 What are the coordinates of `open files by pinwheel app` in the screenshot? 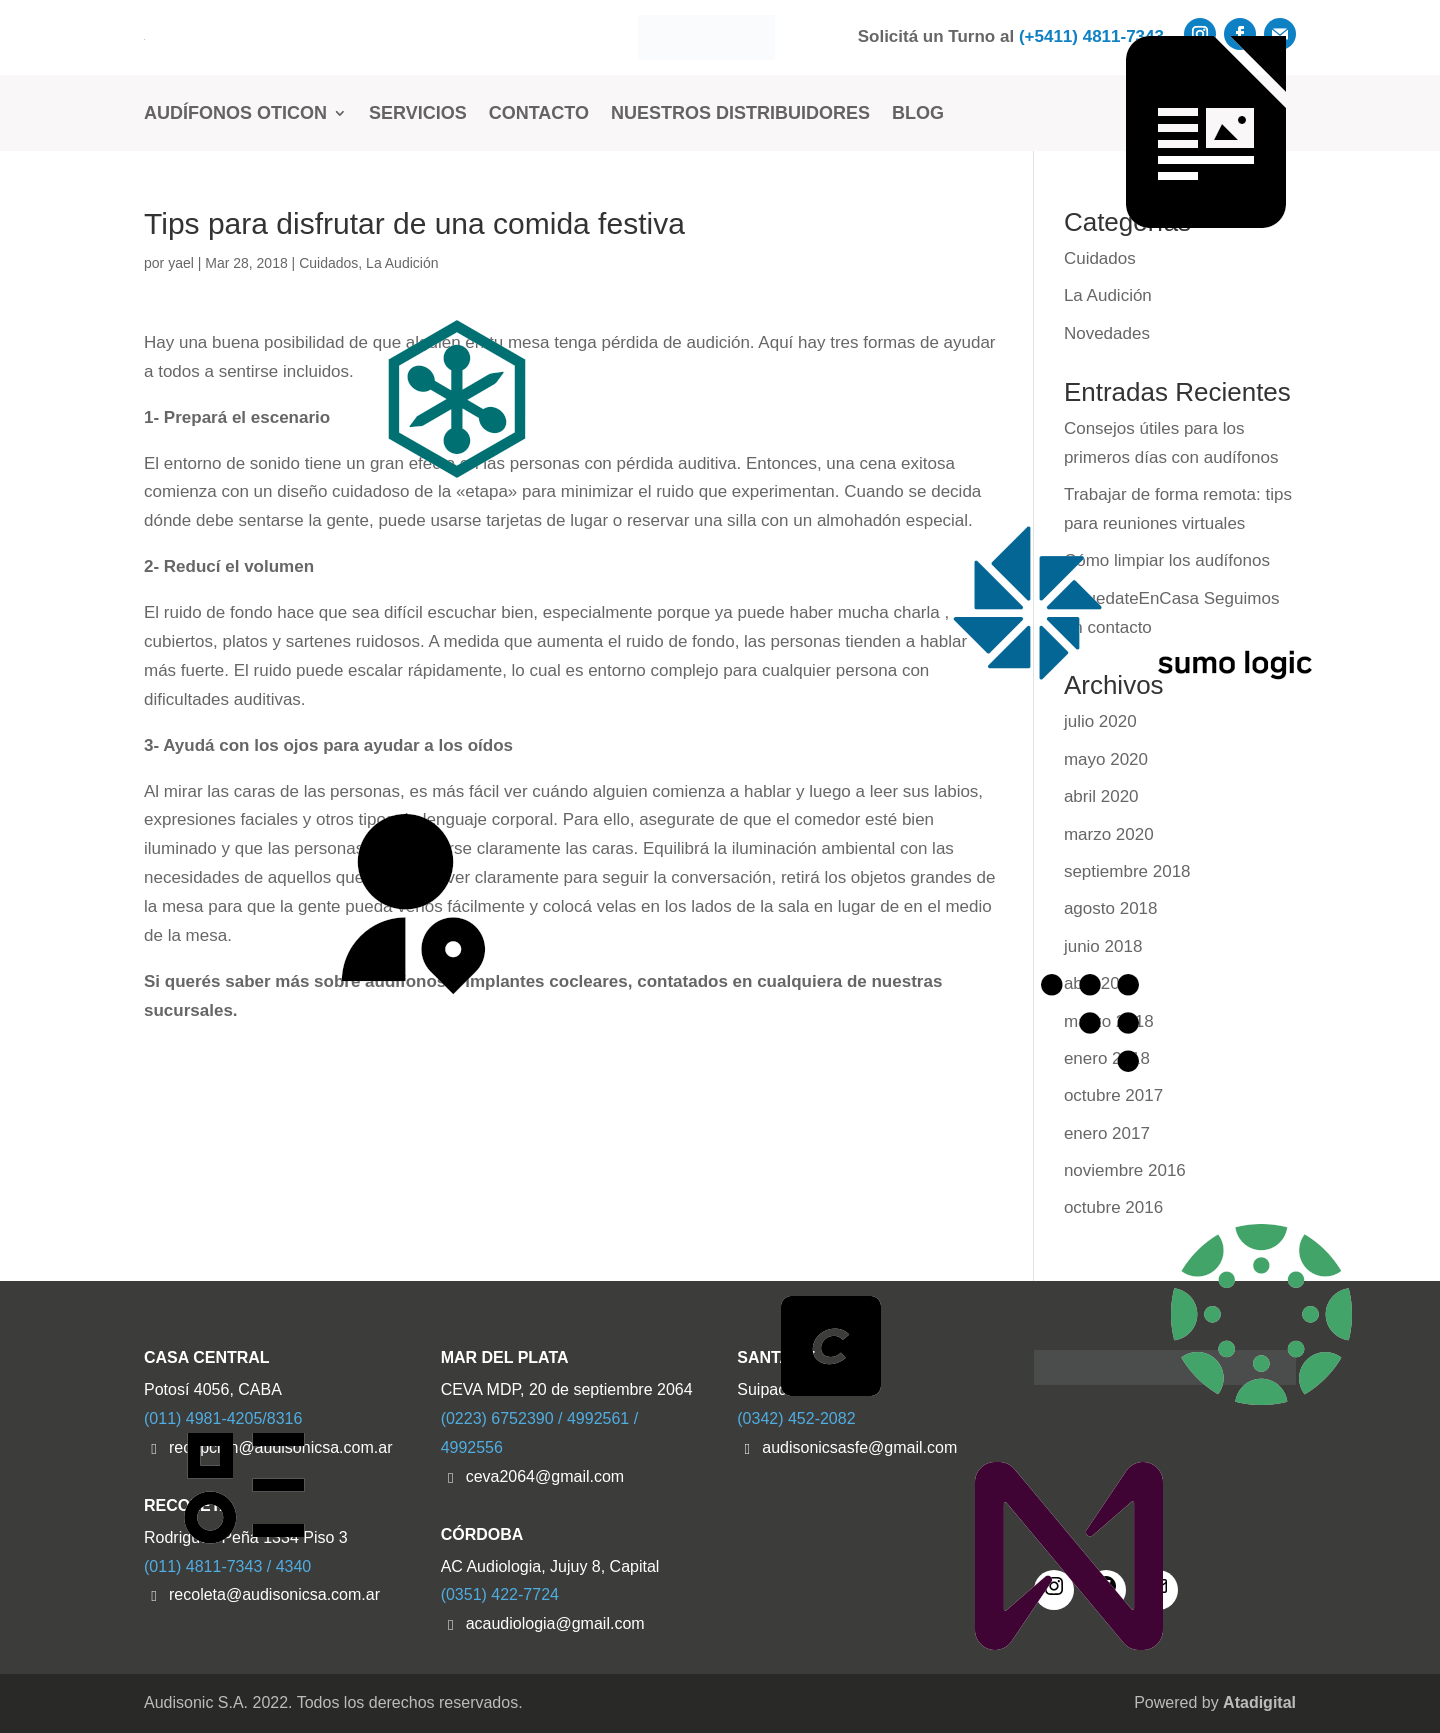 It's located at (1028, 603).